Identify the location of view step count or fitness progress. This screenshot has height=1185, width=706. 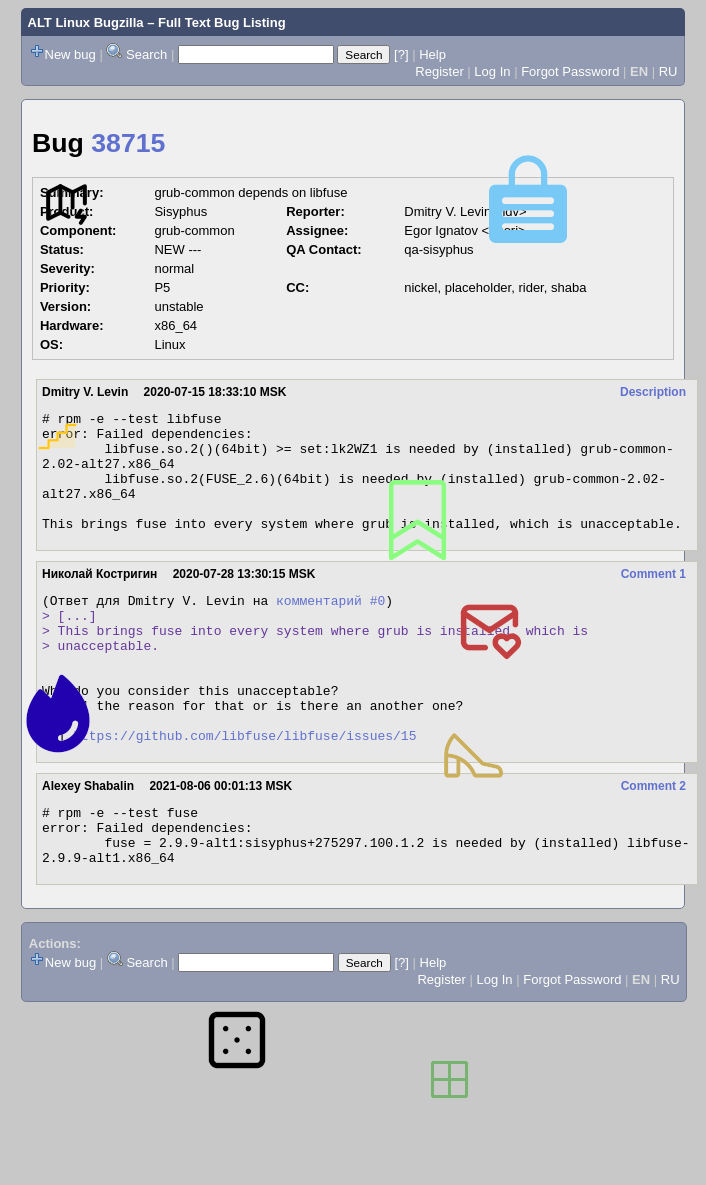
(57, 436).